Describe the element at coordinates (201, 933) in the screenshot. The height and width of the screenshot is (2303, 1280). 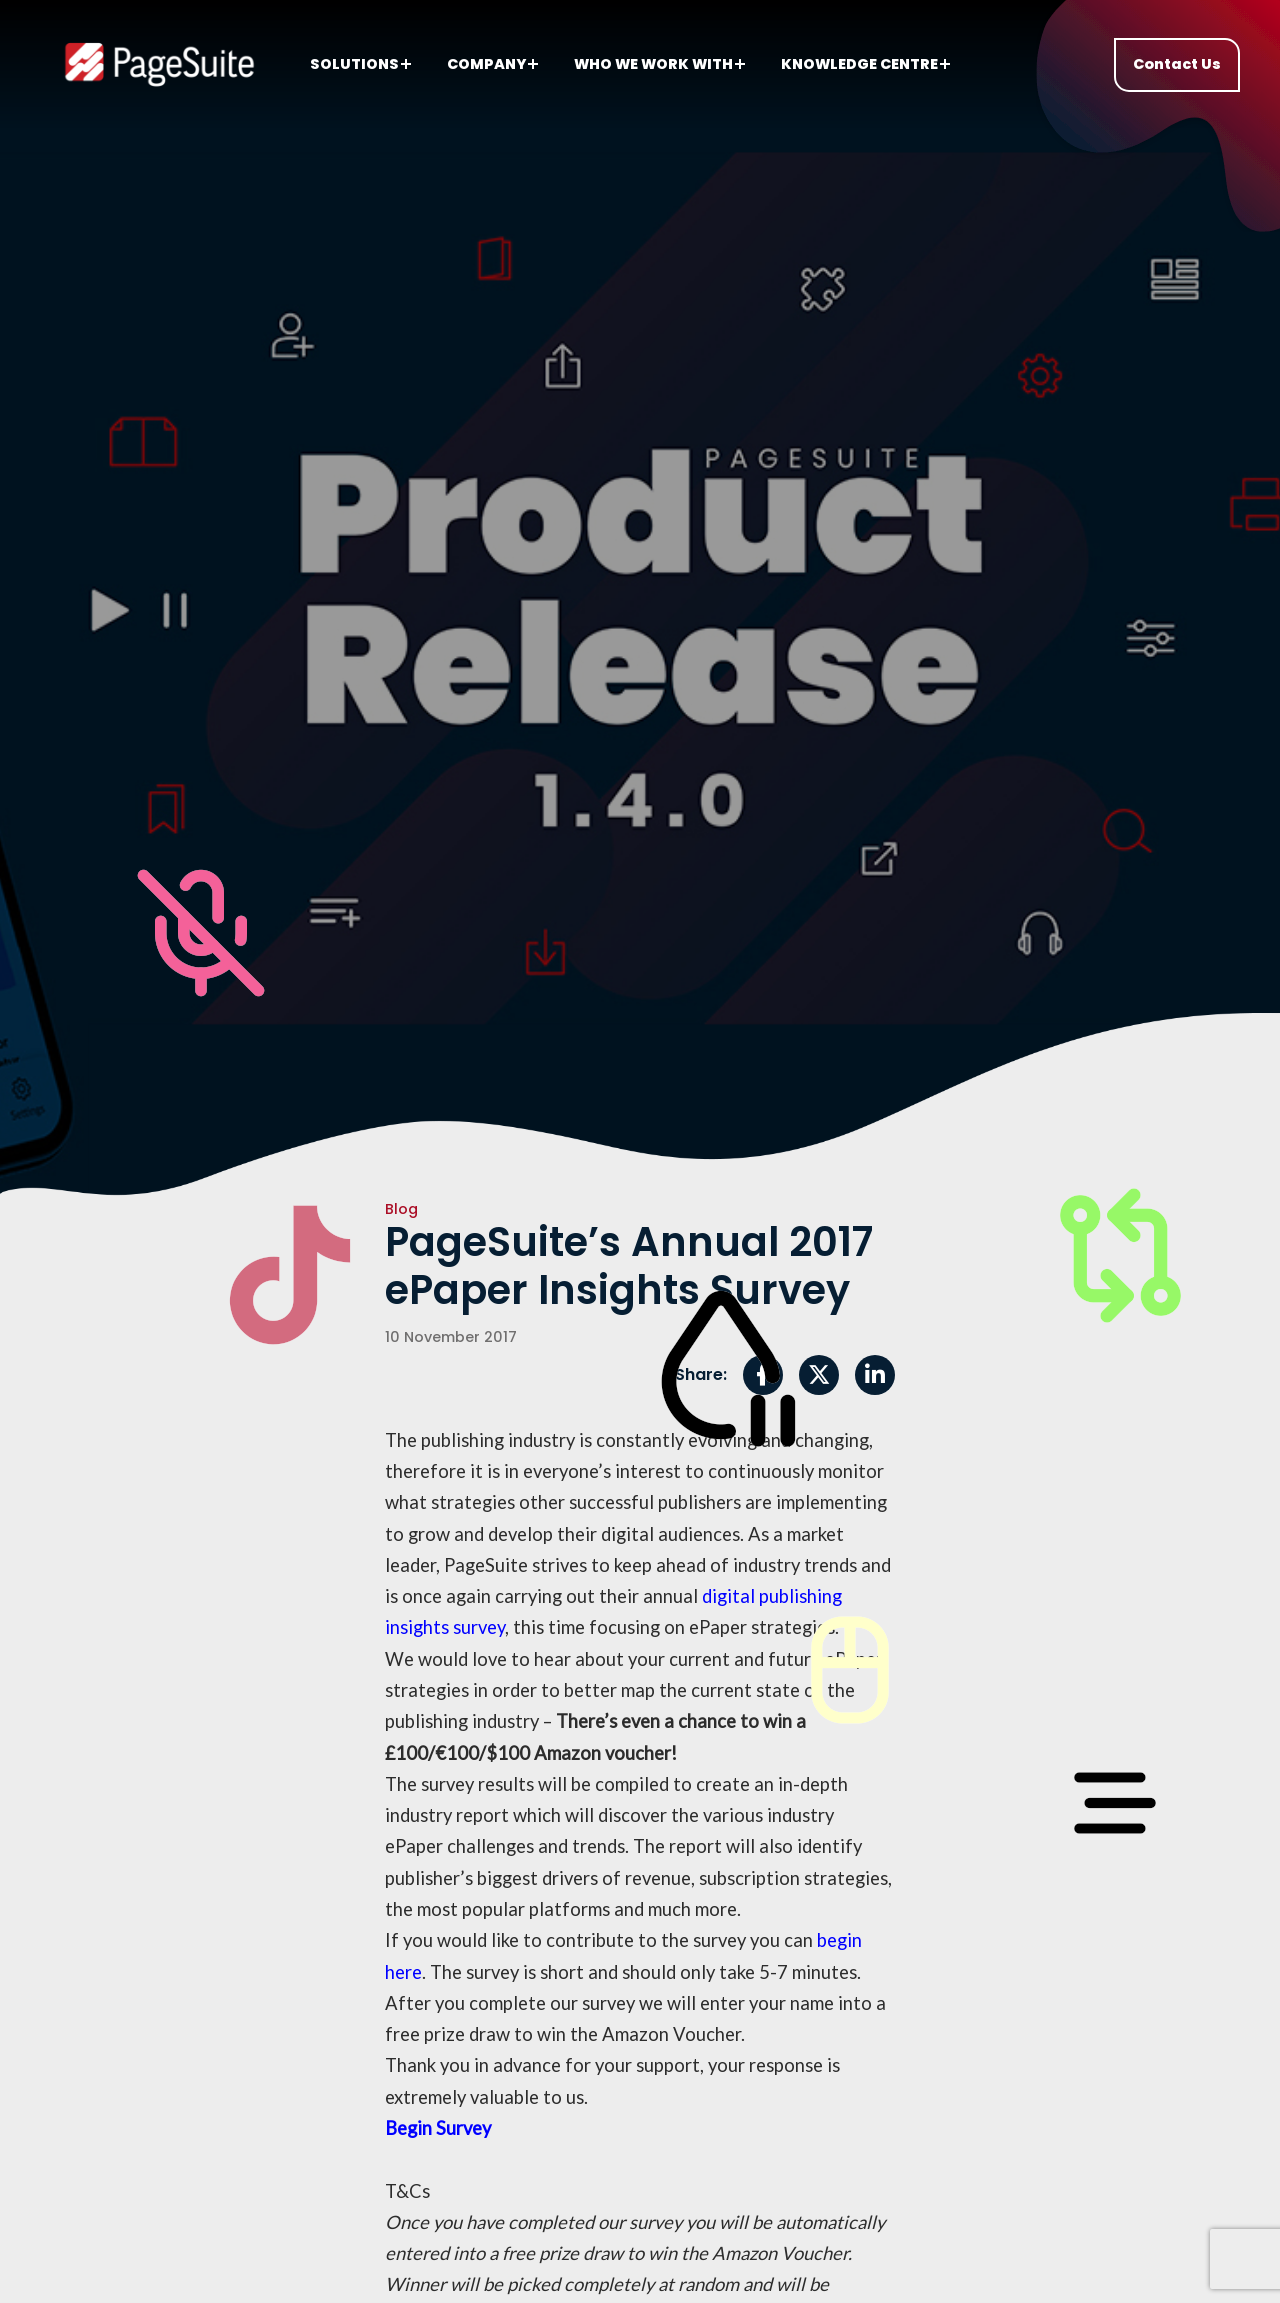
I see `mute your microphone` at that location.